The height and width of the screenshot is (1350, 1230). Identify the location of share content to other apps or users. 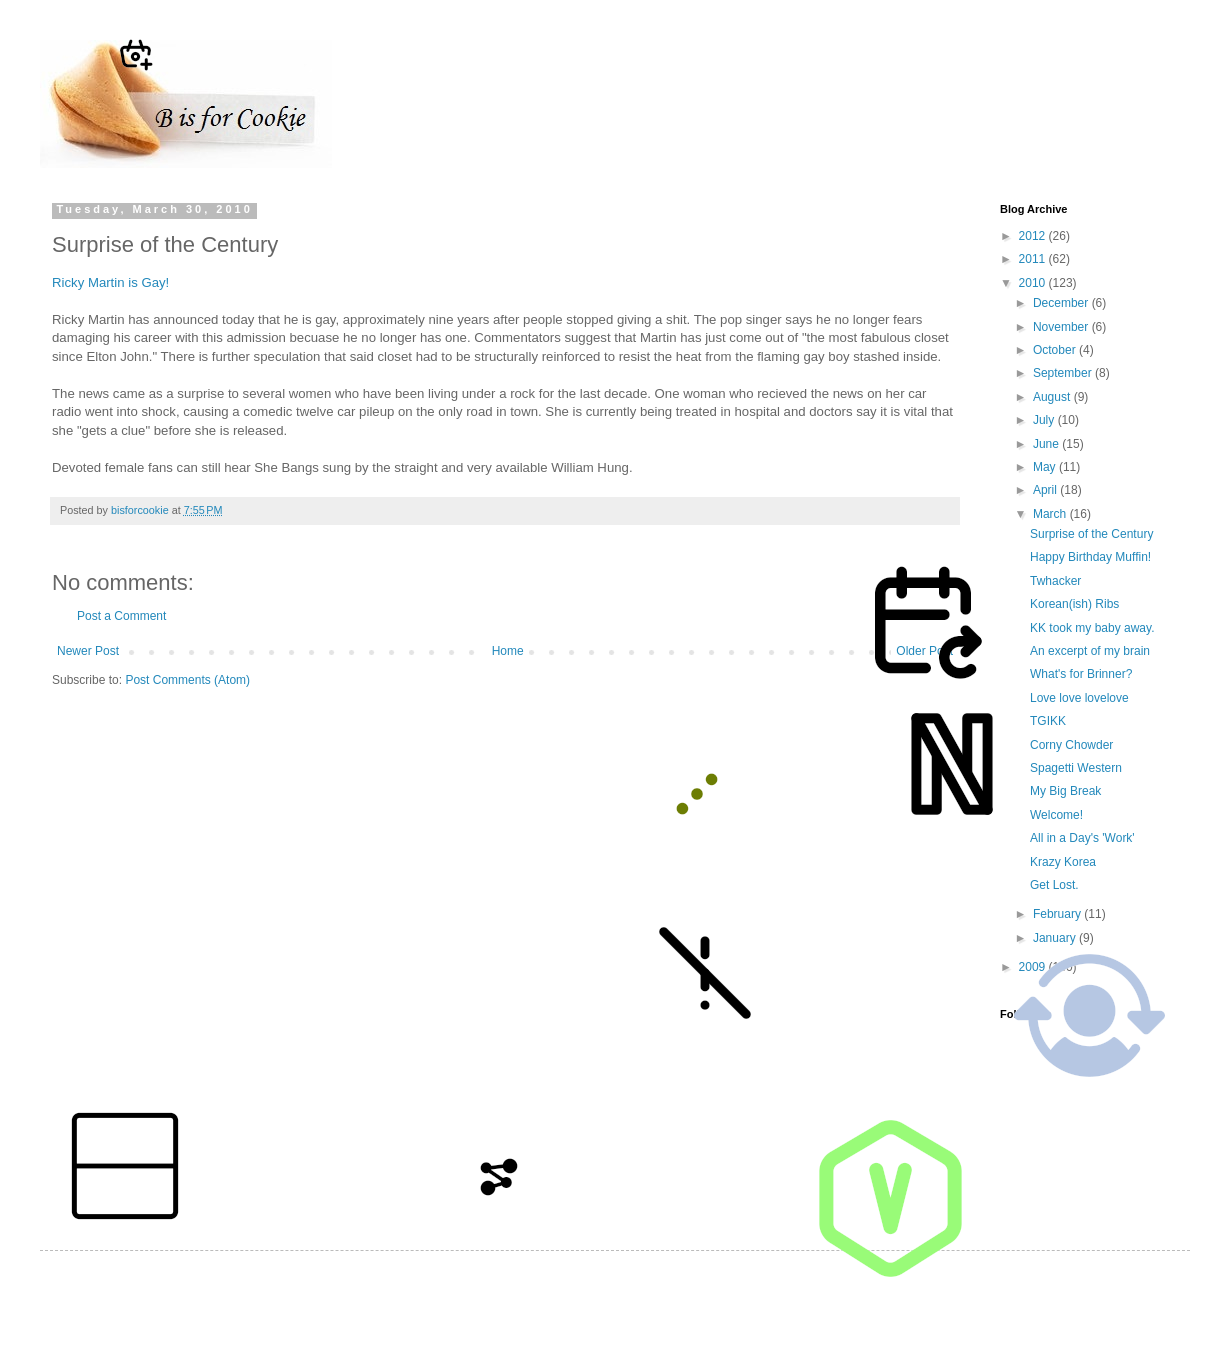
(499, 1177).